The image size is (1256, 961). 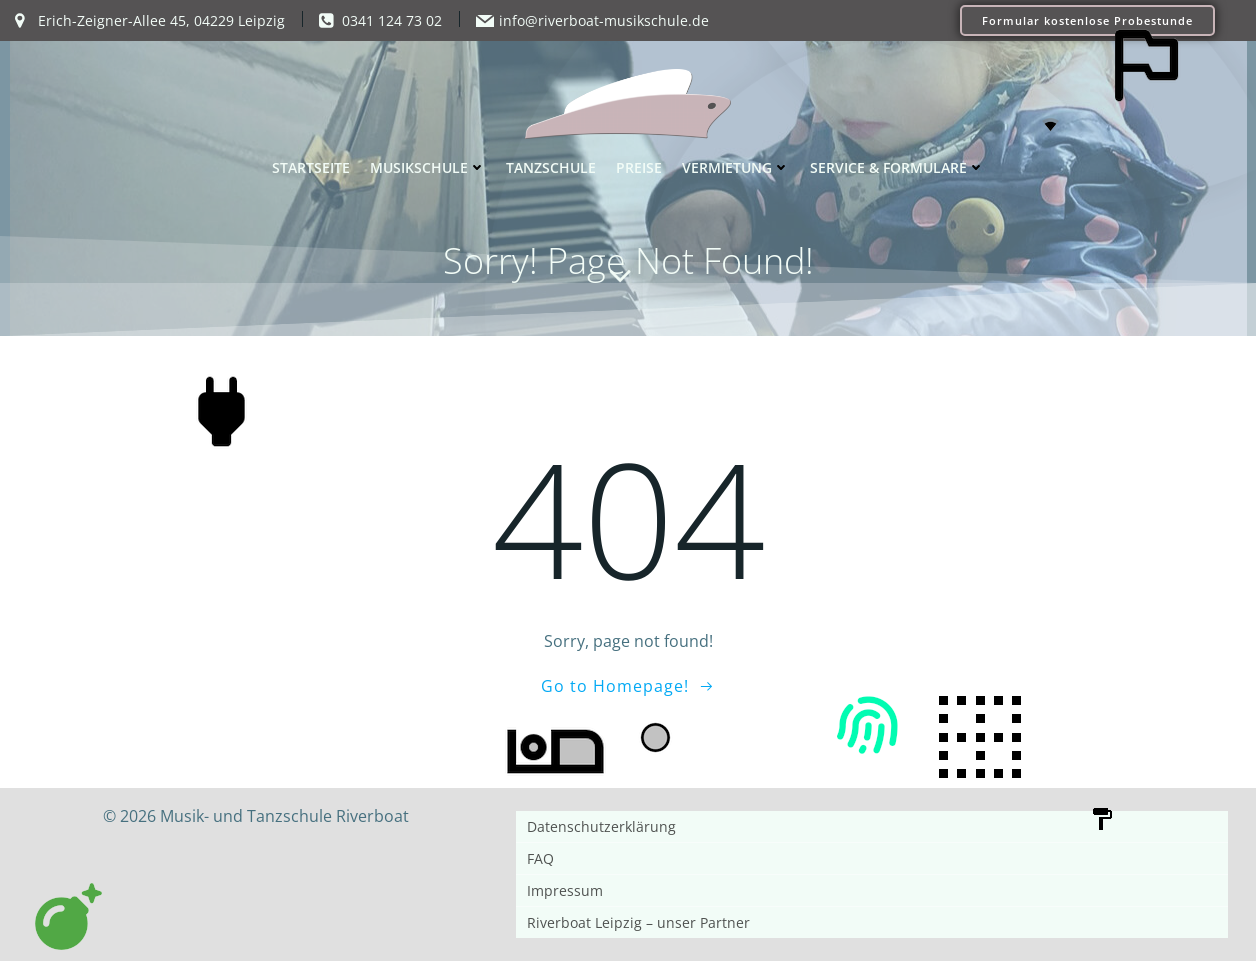 What do you see at coordinates (655, 737) in the screenshot?
I see `indicates a filled or selected state` at bounding box center [655, 737].